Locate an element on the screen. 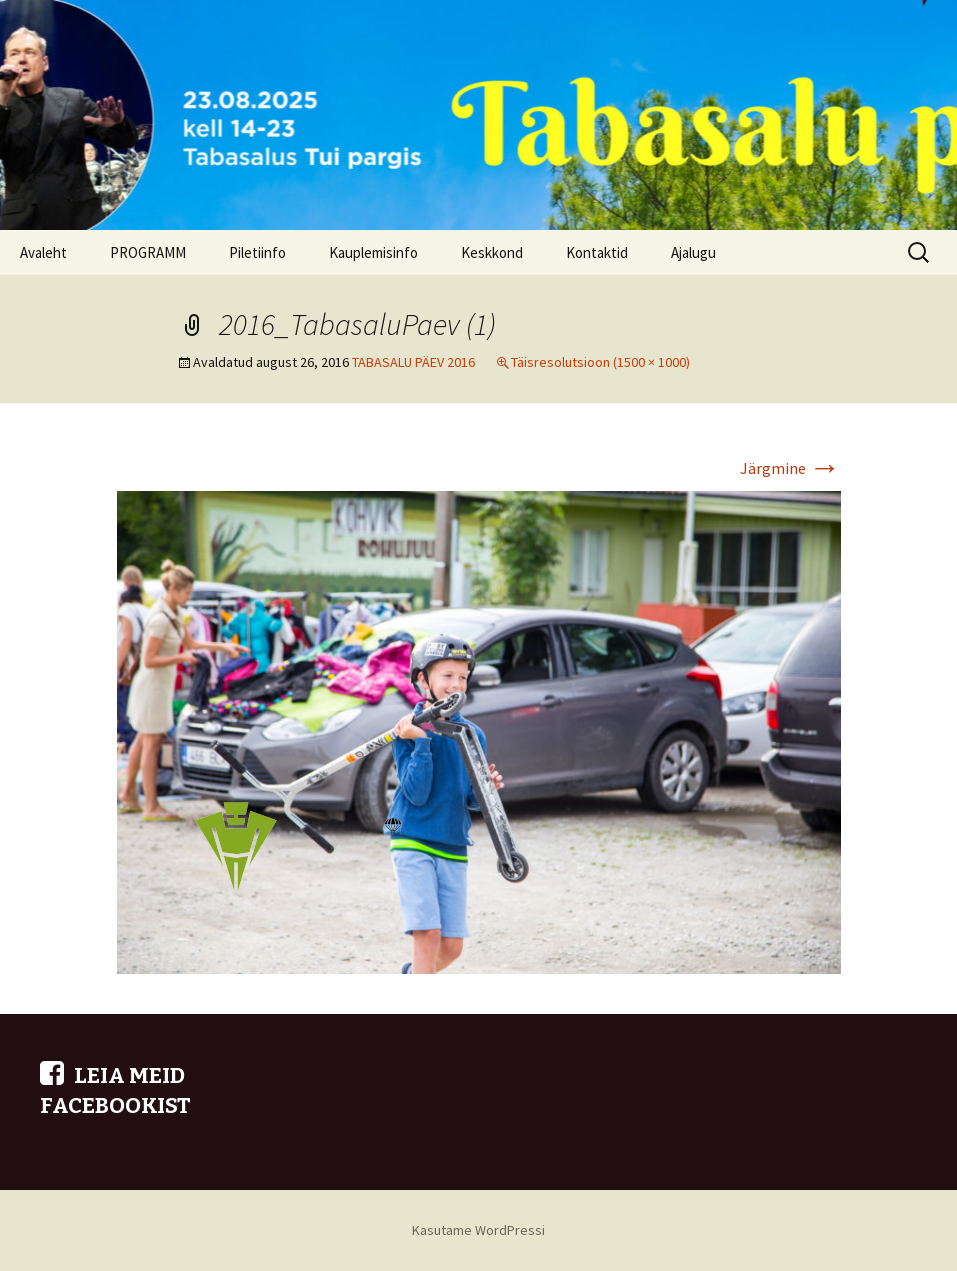  airdrop or delivery incoming is located at coordinates (393, 826).